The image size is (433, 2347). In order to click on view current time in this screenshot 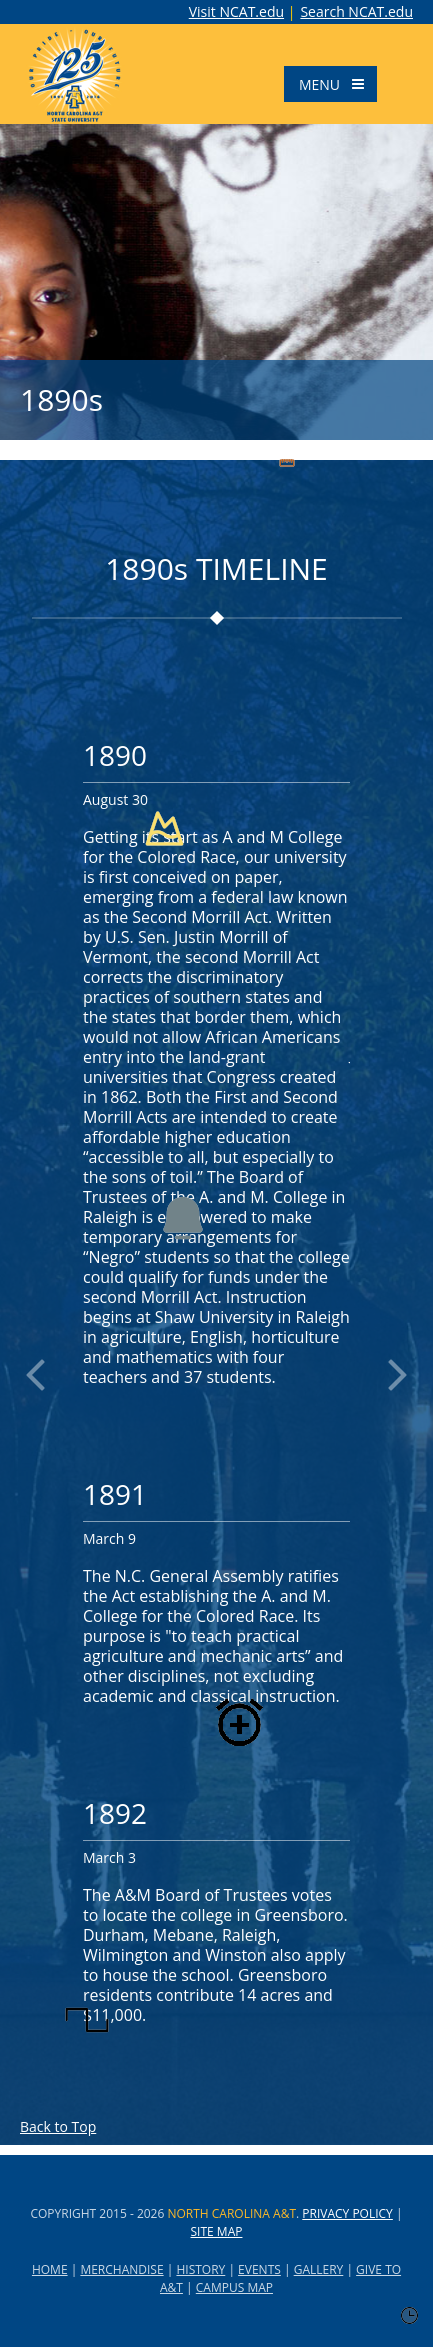, I will do `click(409, 2315)`.